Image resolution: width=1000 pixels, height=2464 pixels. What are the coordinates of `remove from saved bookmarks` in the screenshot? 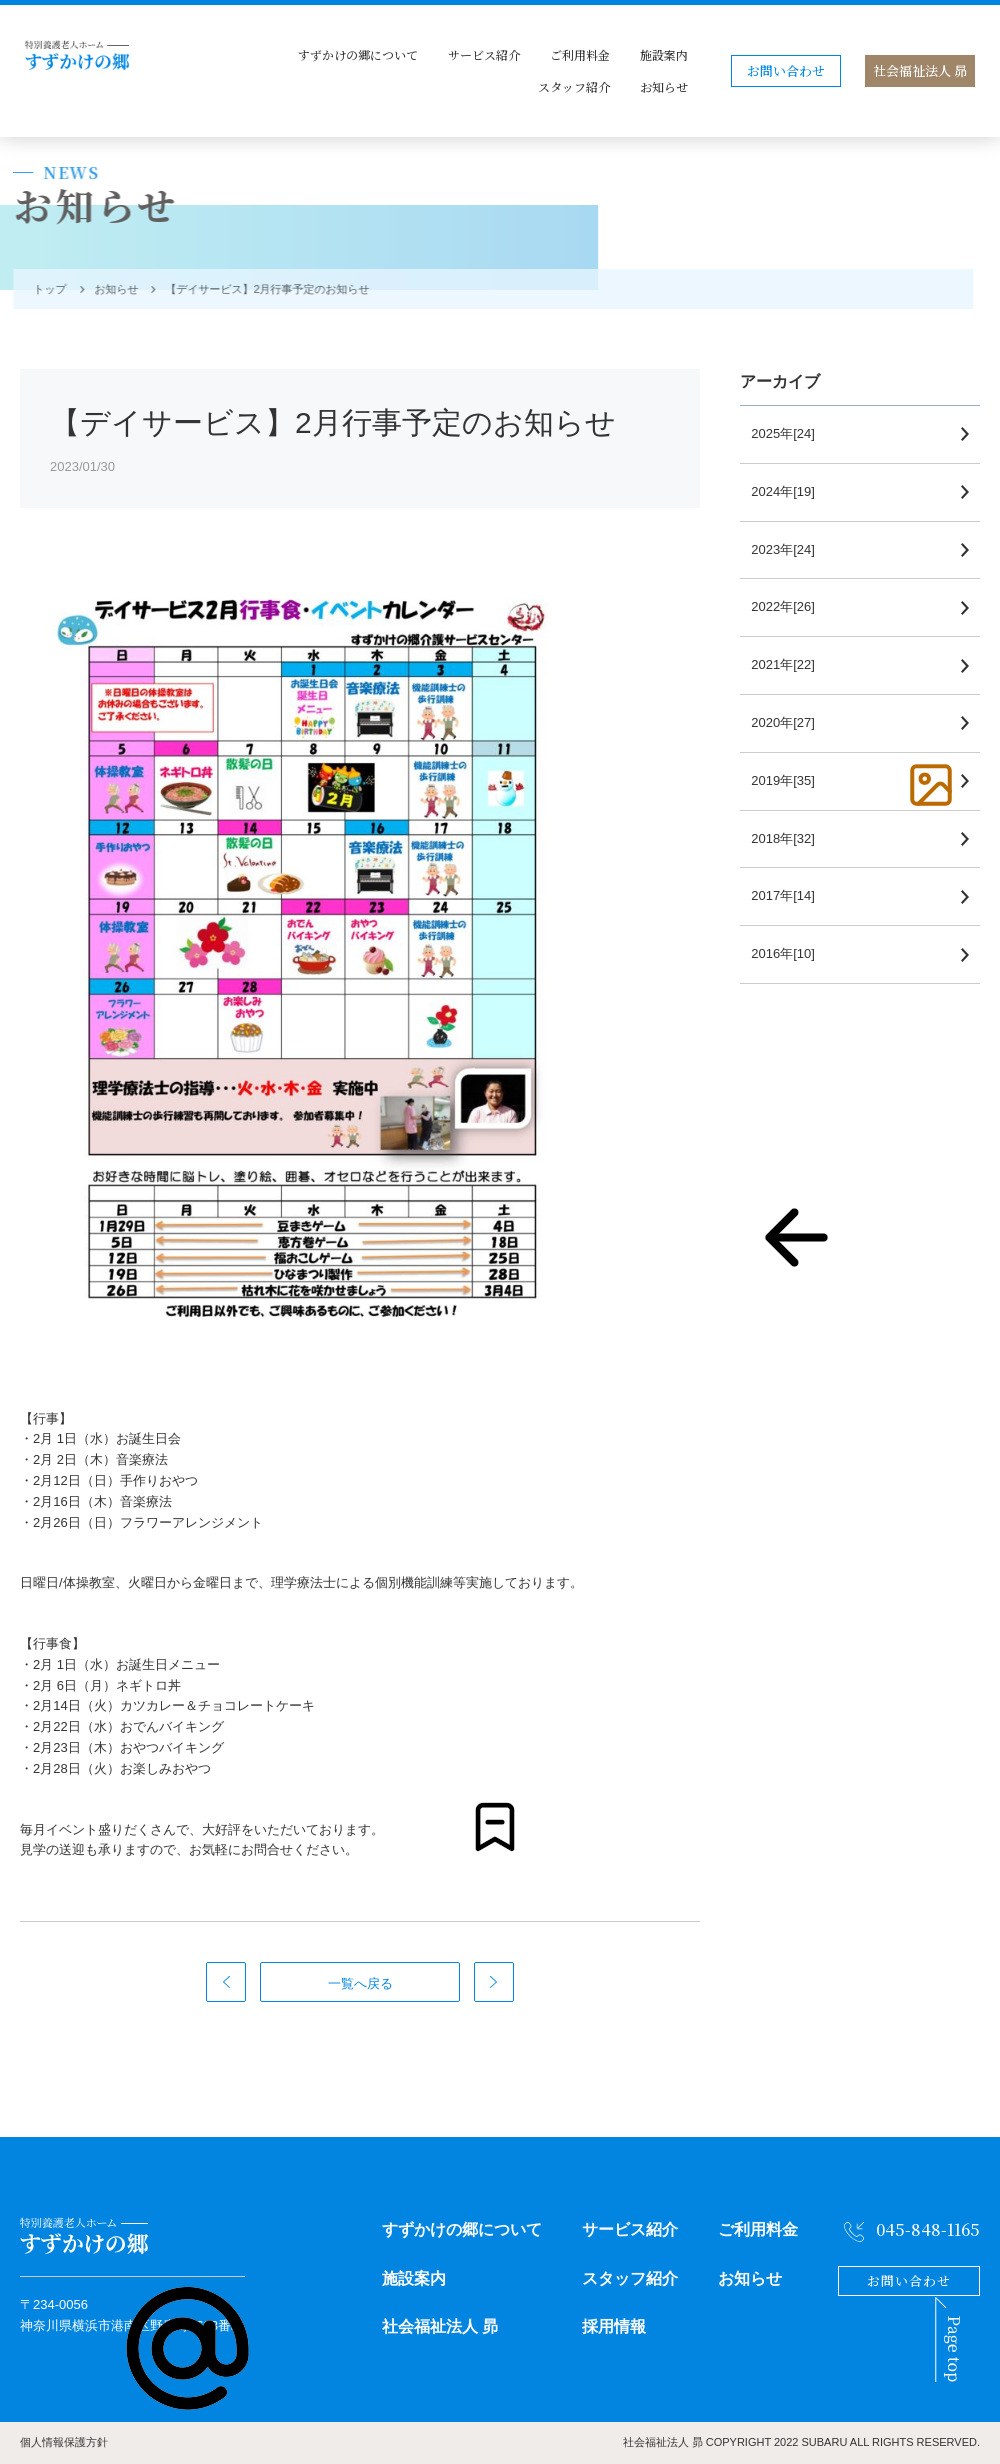 It's located at (495, 1827).